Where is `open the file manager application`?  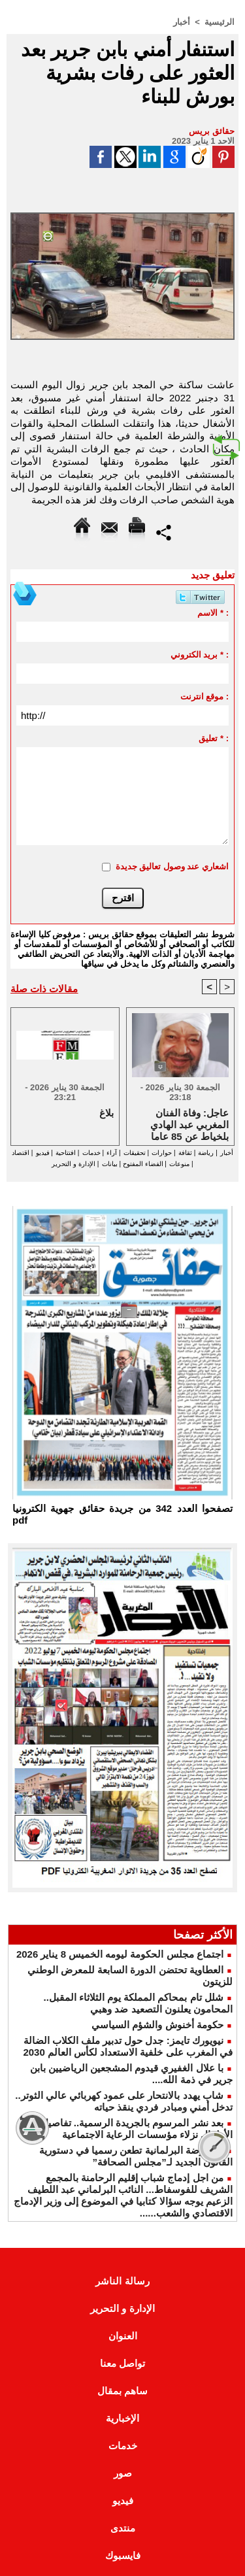 open the file manager application is located at coordinates (129, 1310).